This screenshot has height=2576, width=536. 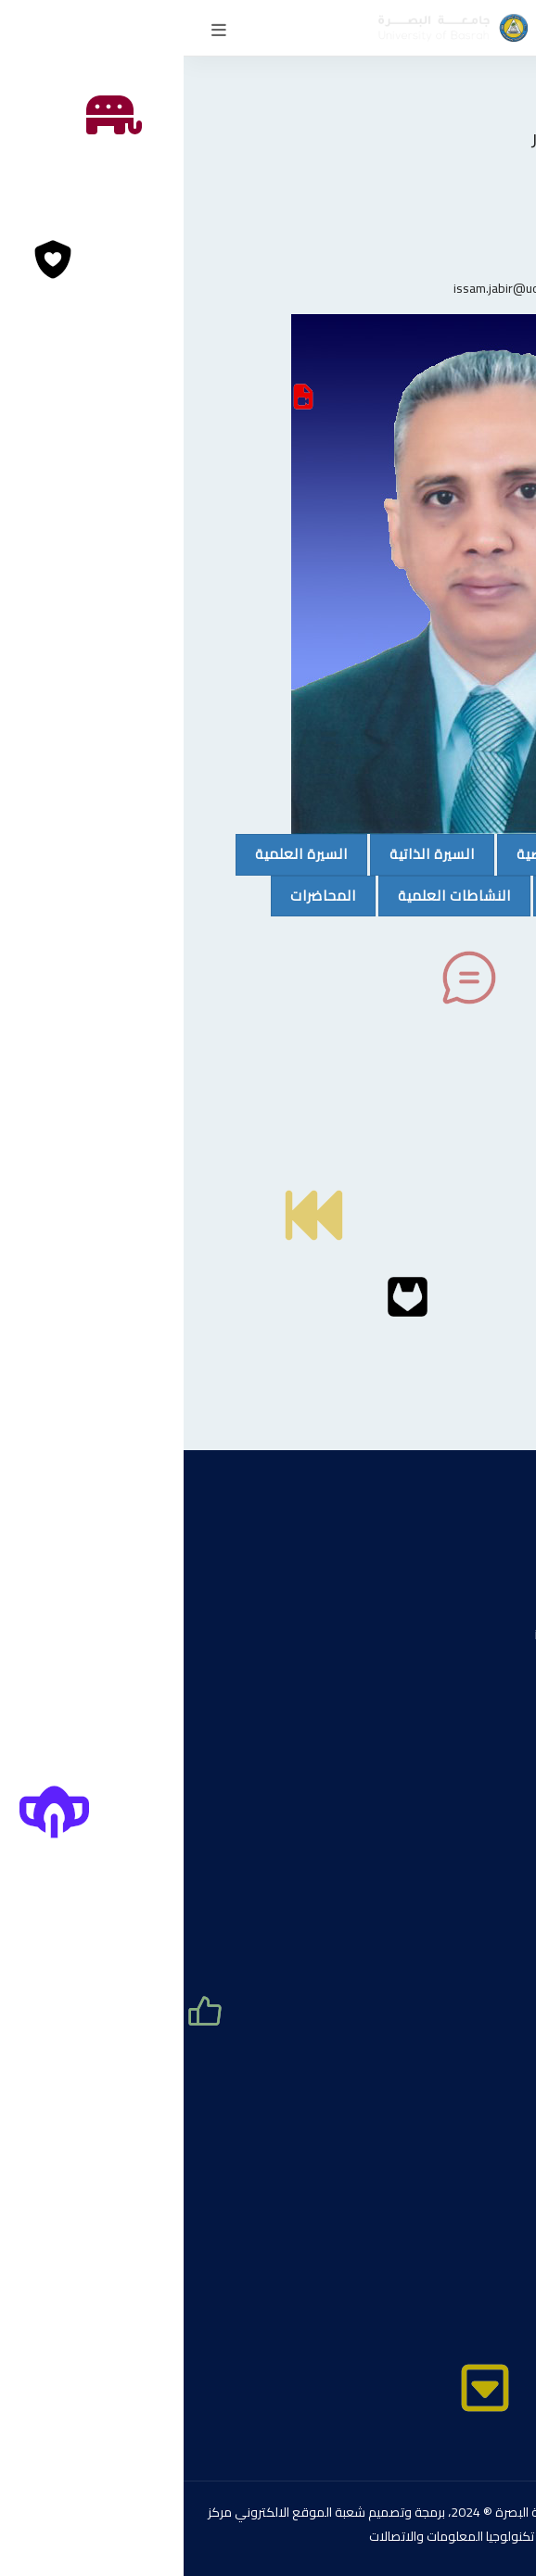 I want to click on open GitLab repository, so click(x=407, y=1296).